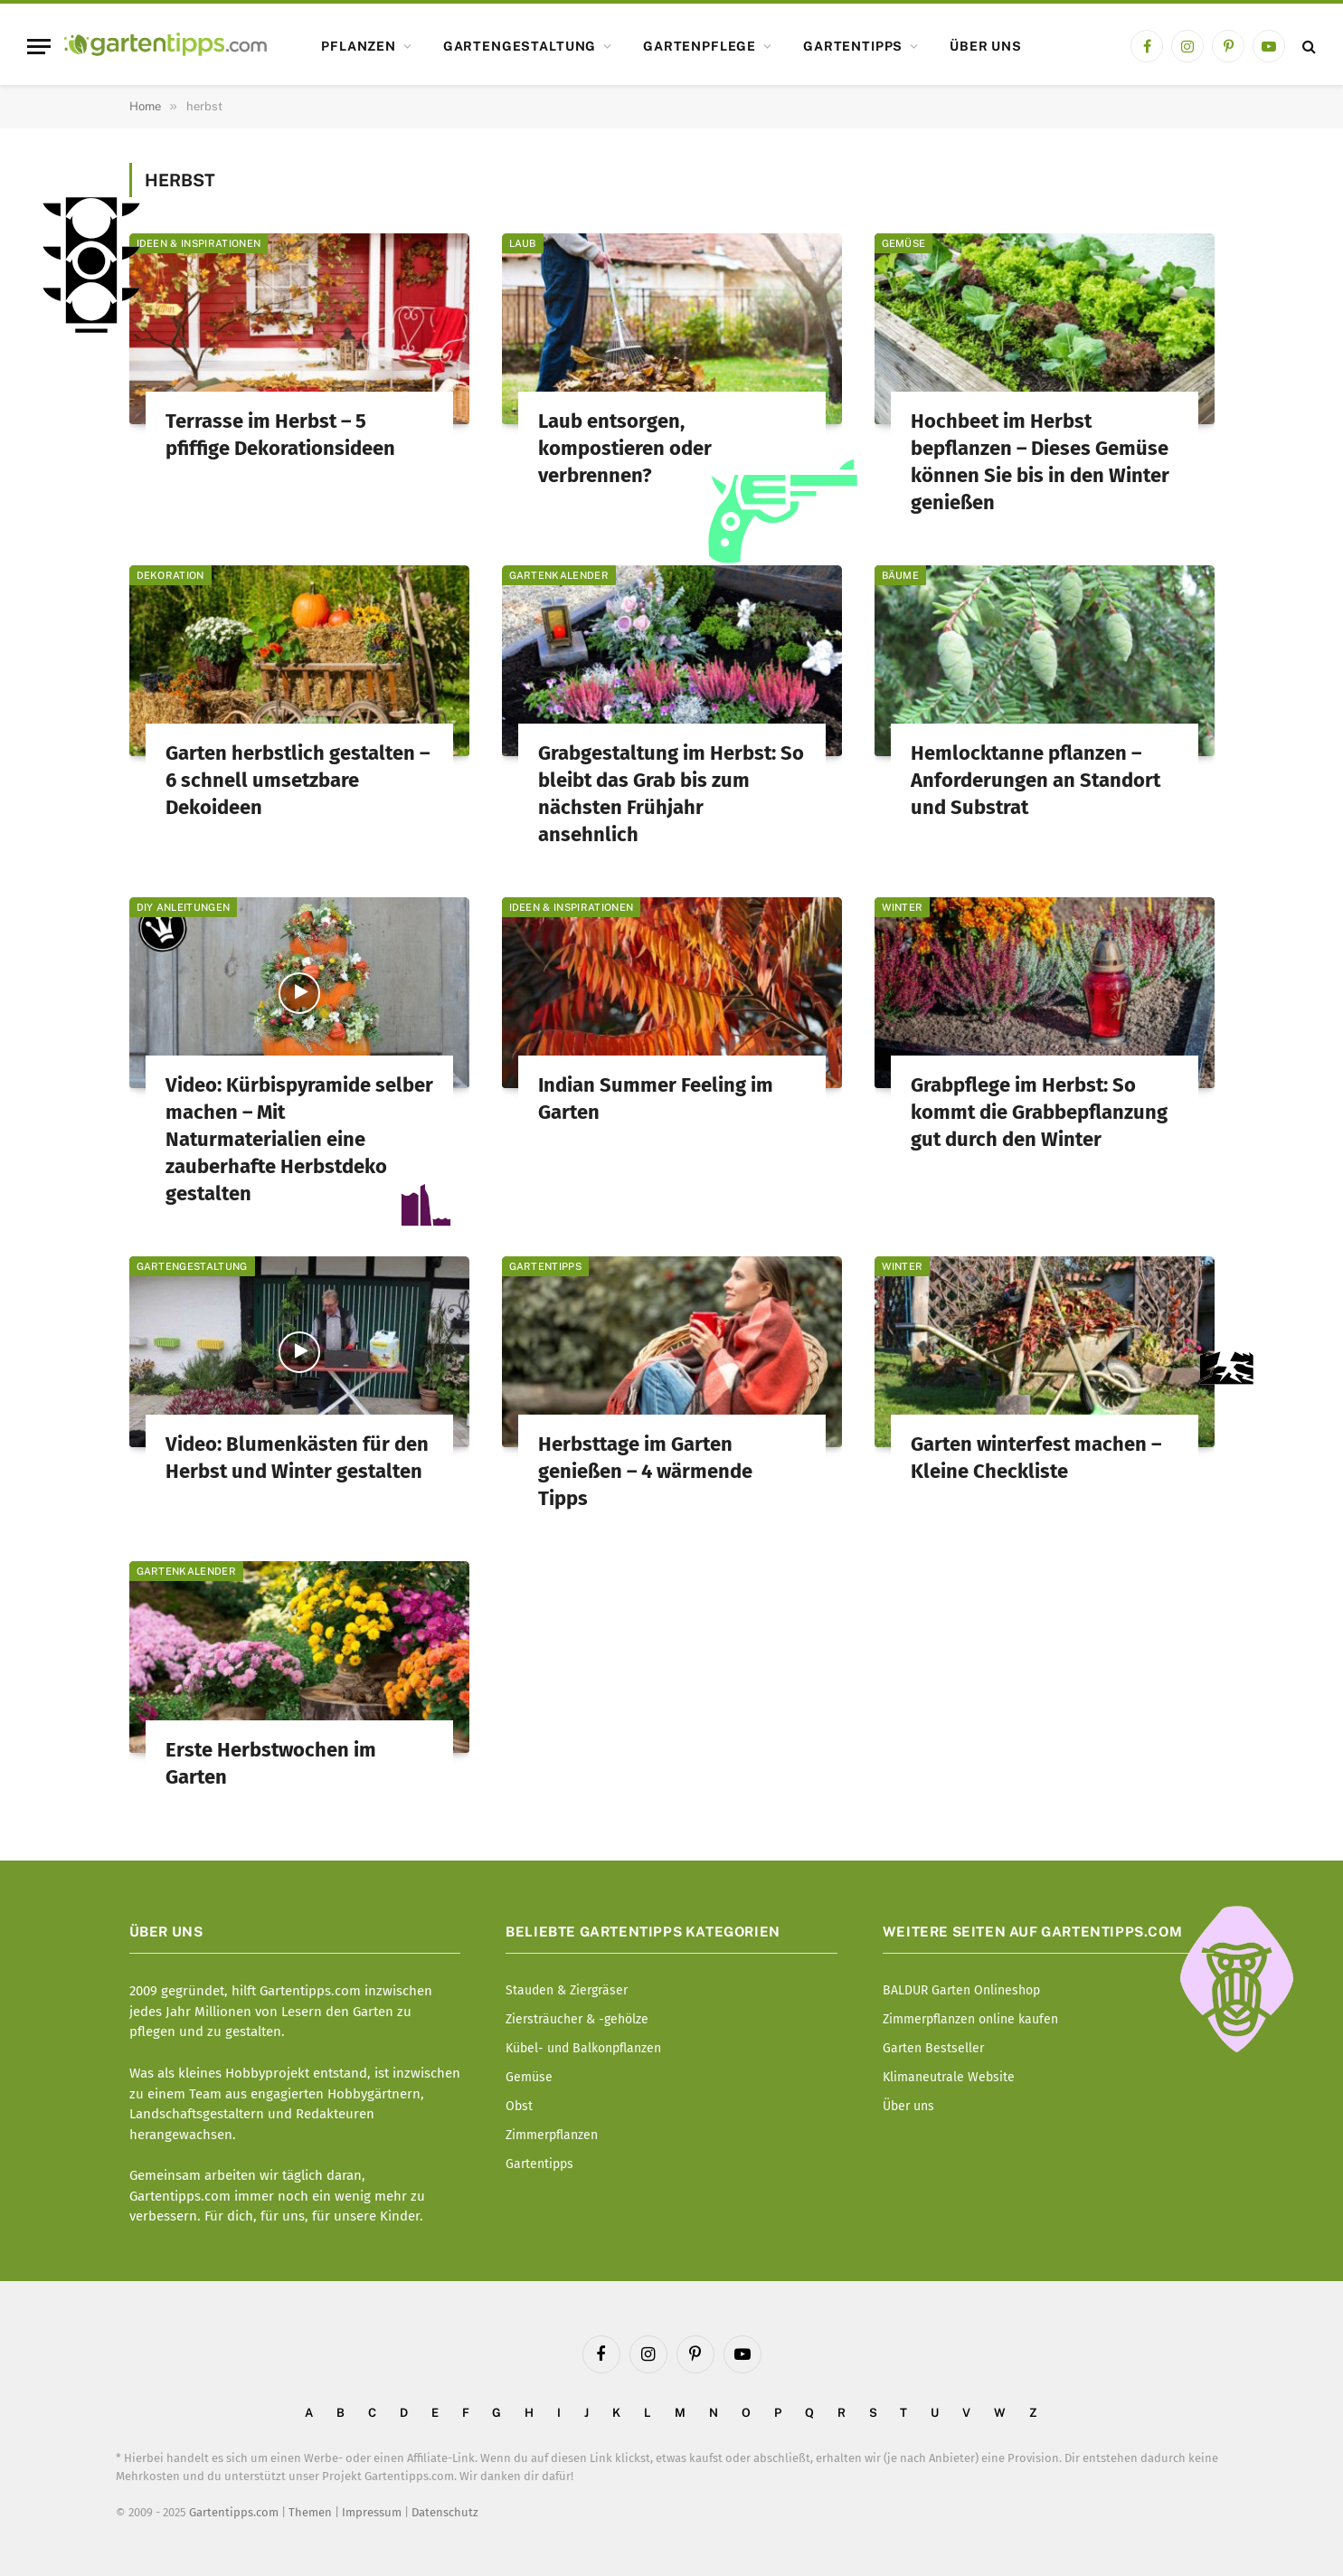  Describe the element at coordinates (91, 265) in the screenshot. I see `indicates caution or pending status` at that location.